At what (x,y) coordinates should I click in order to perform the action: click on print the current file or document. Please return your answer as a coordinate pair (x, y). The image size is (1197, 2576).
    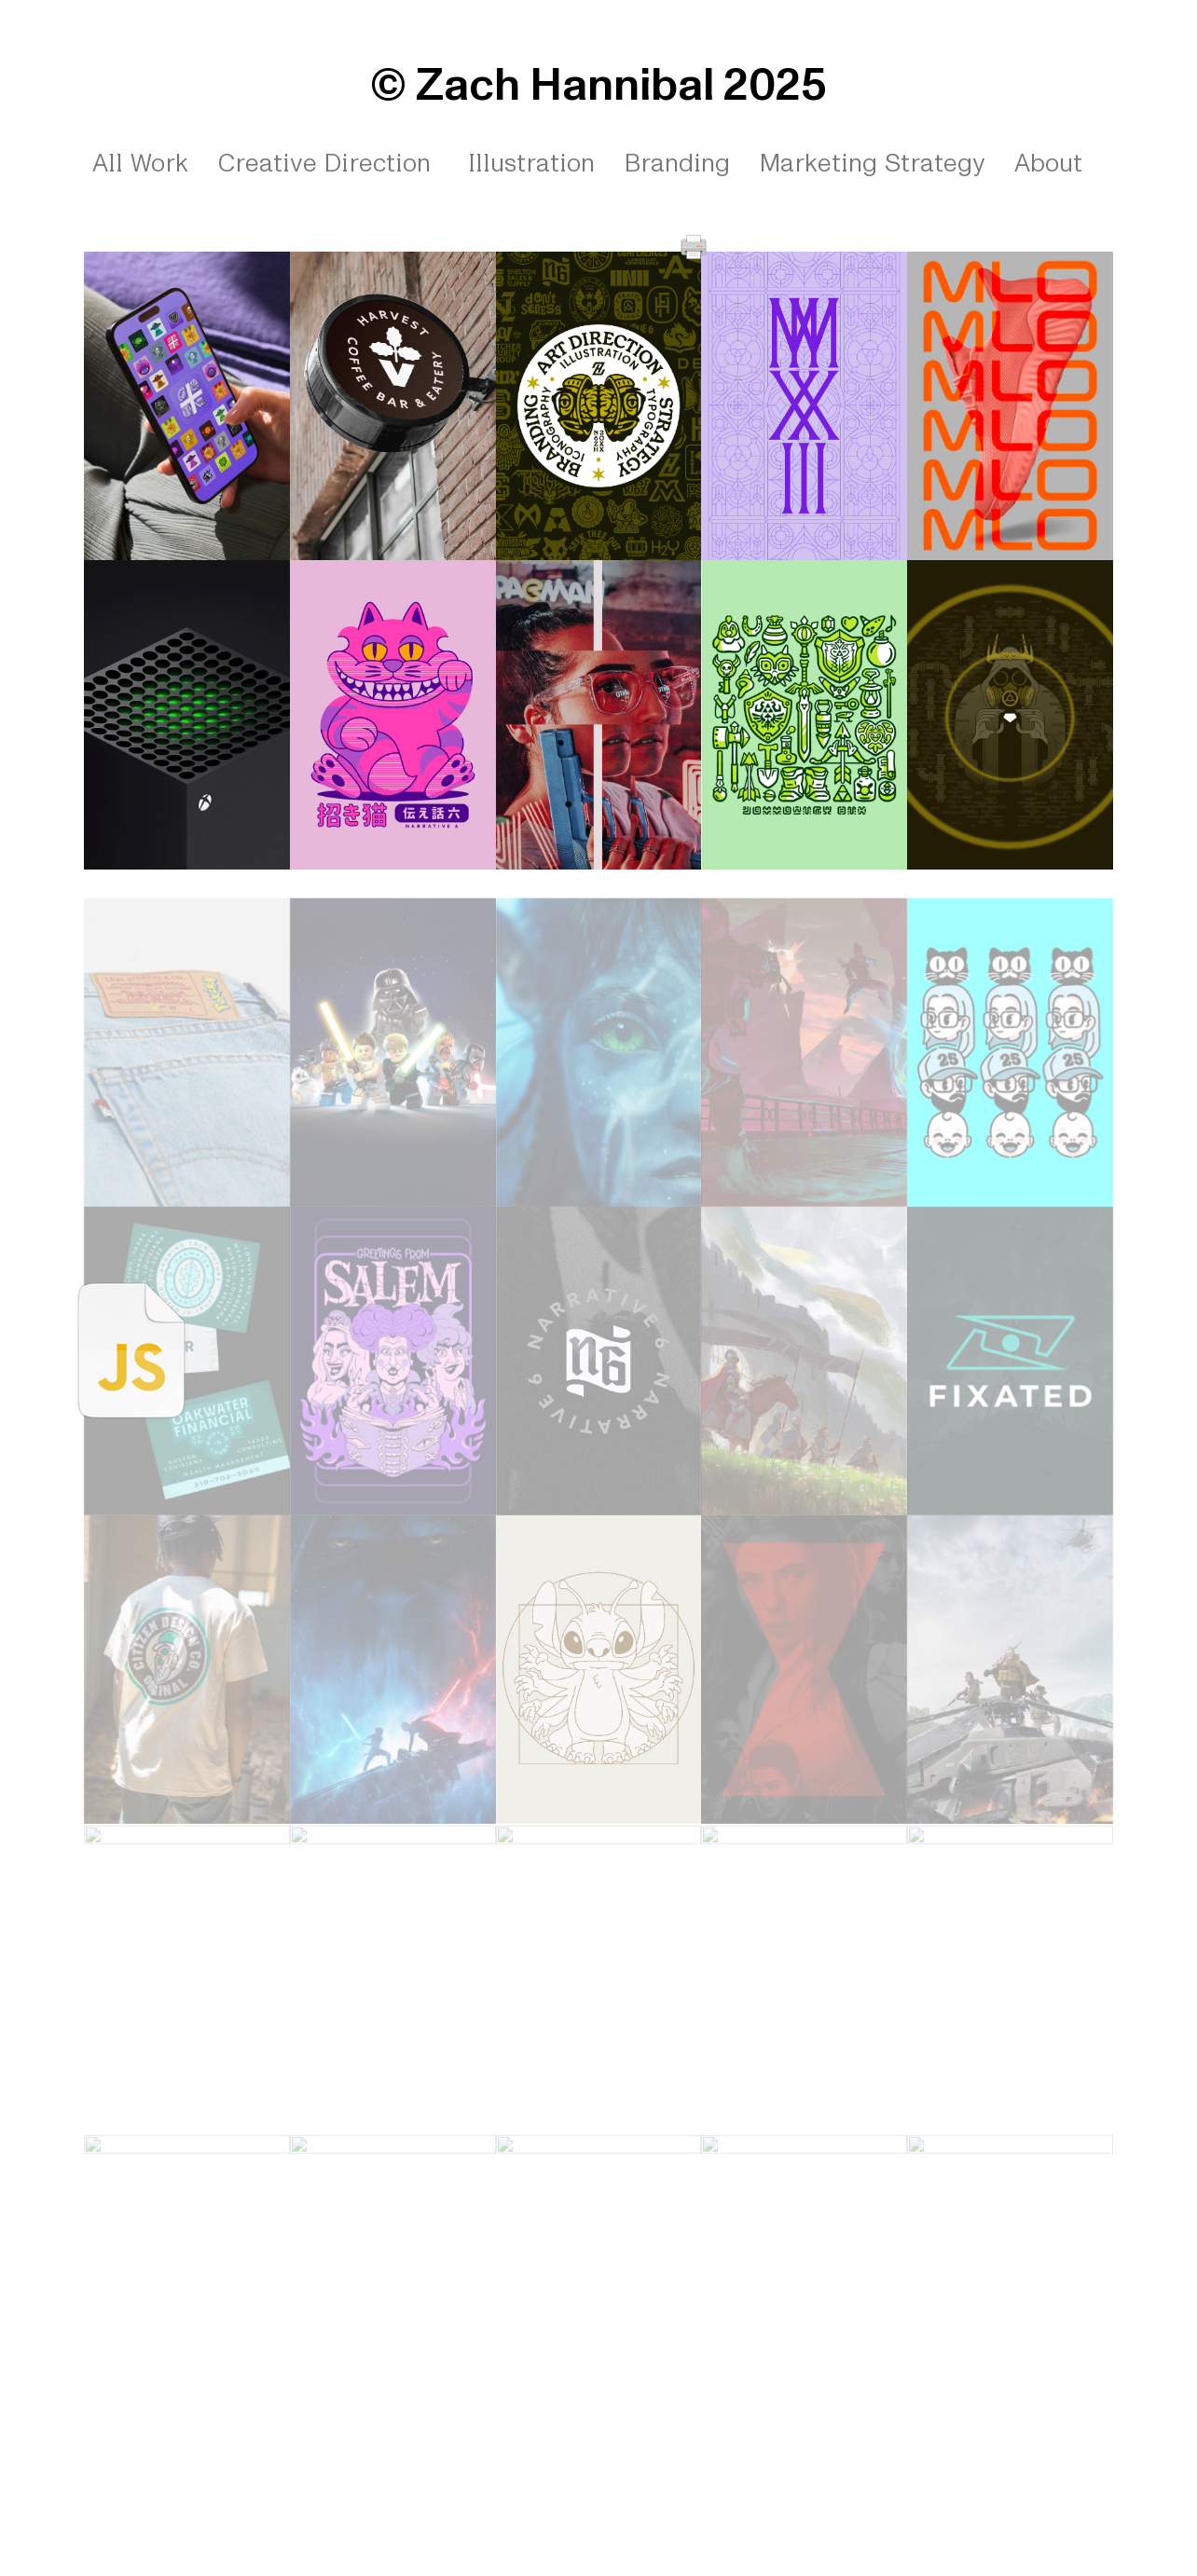
    Looking at the image, I should click on (694, 247).